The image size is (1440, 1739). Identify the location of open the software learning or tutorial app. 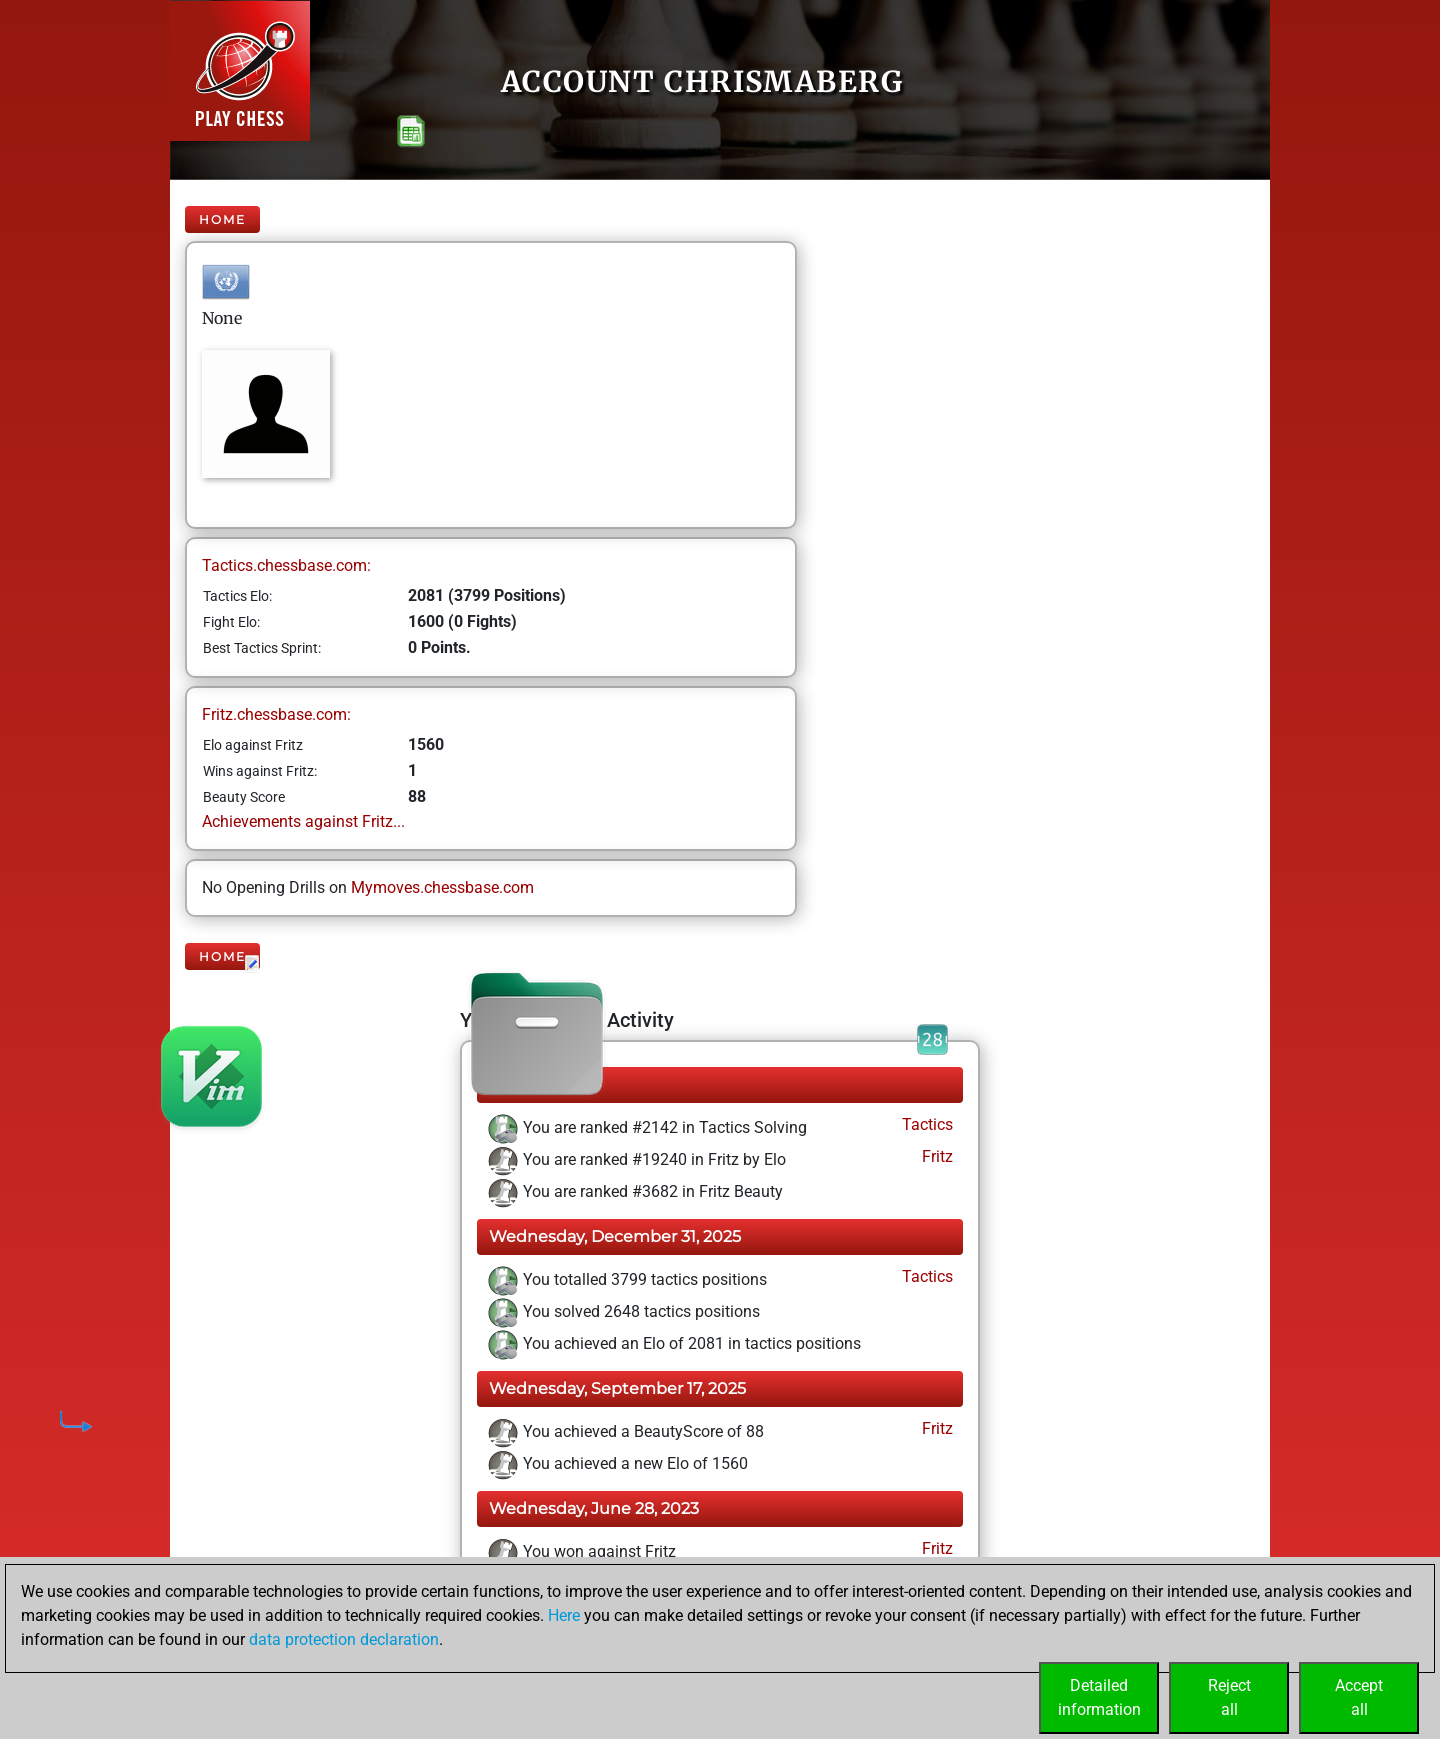
(252, 964).